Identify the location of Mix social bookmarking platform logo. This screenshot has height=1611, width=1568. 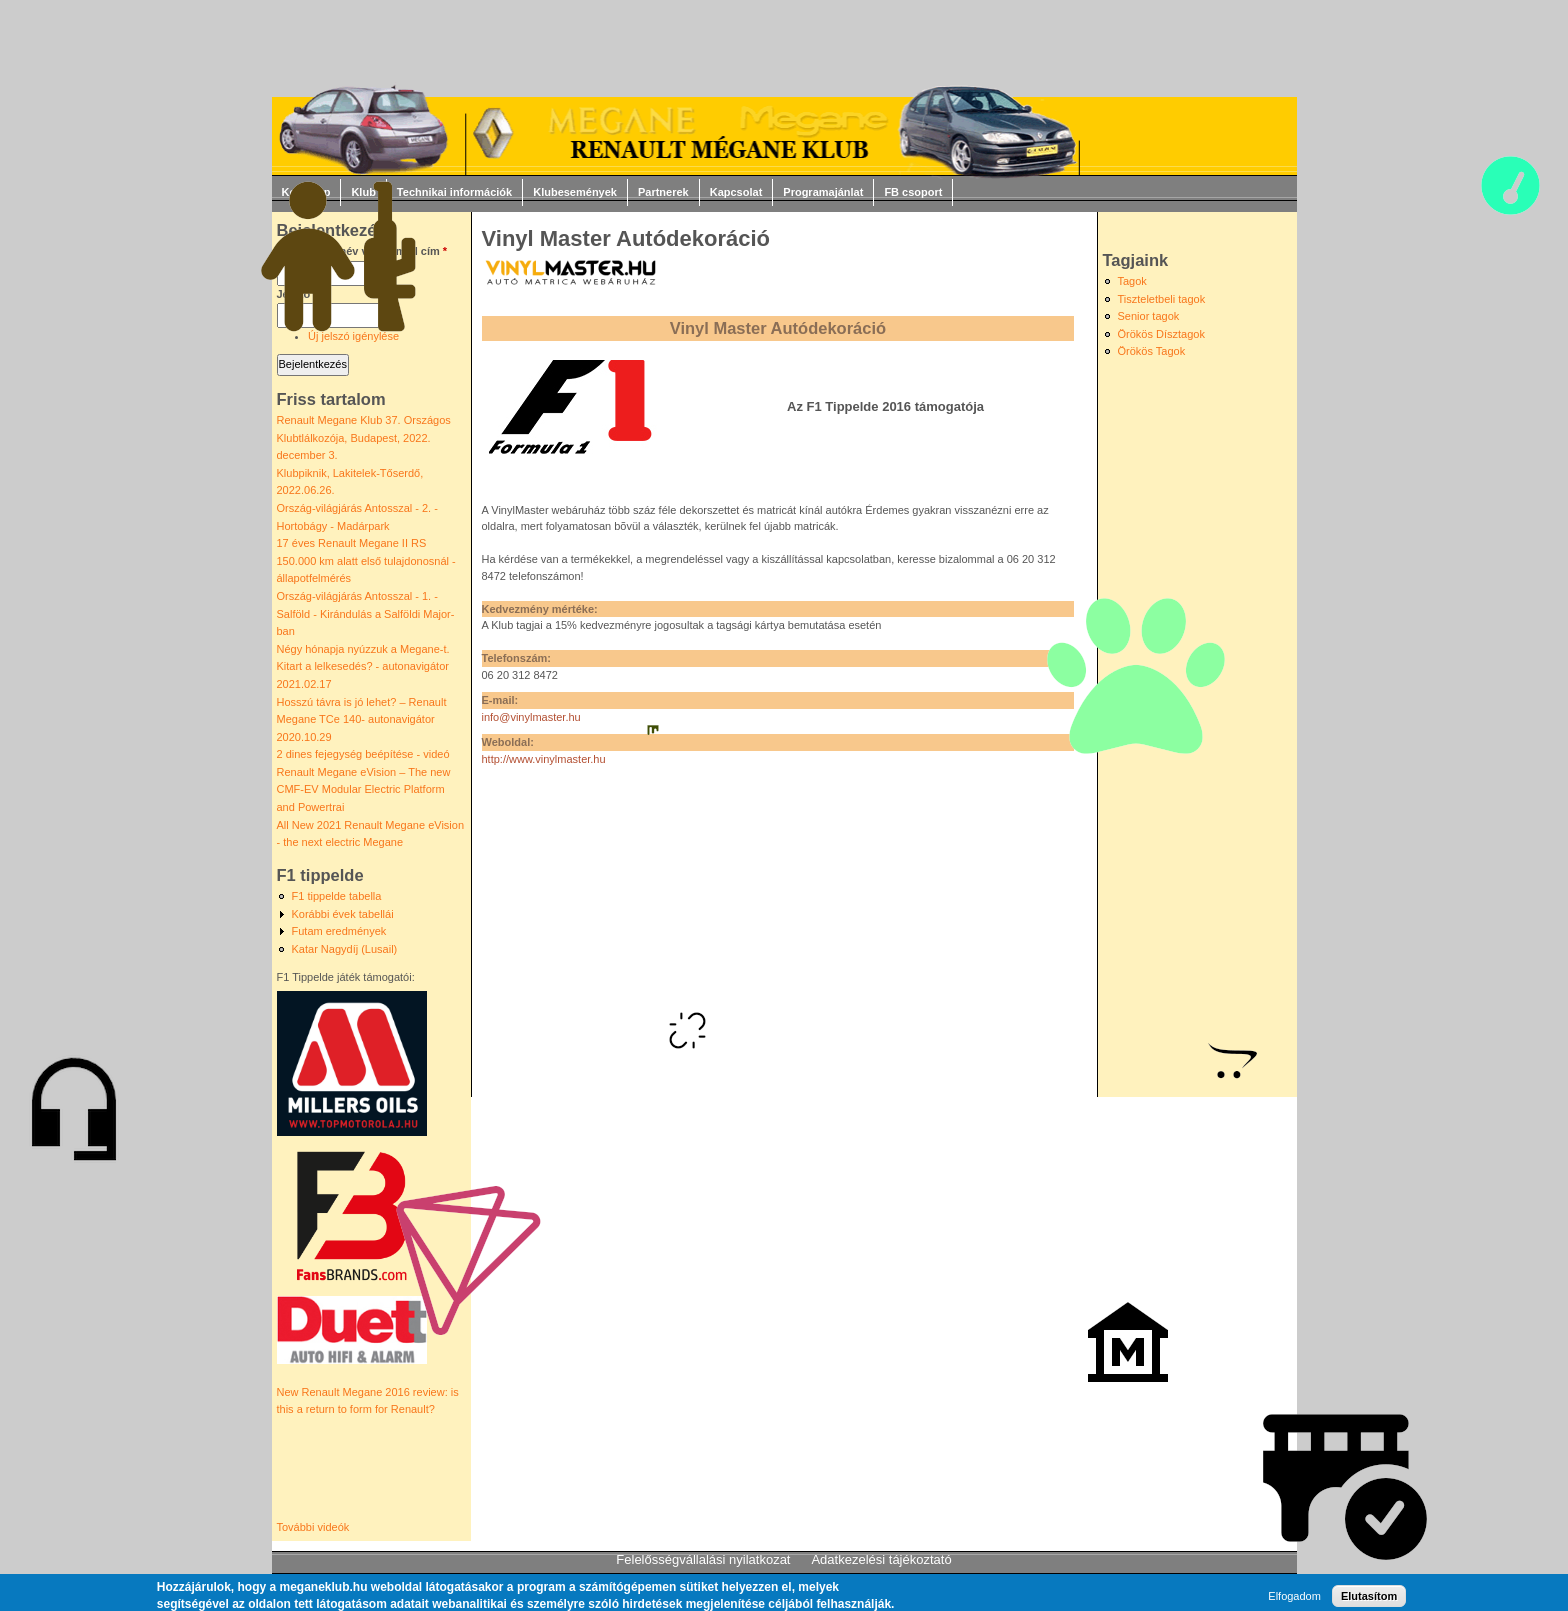
(653, 730).